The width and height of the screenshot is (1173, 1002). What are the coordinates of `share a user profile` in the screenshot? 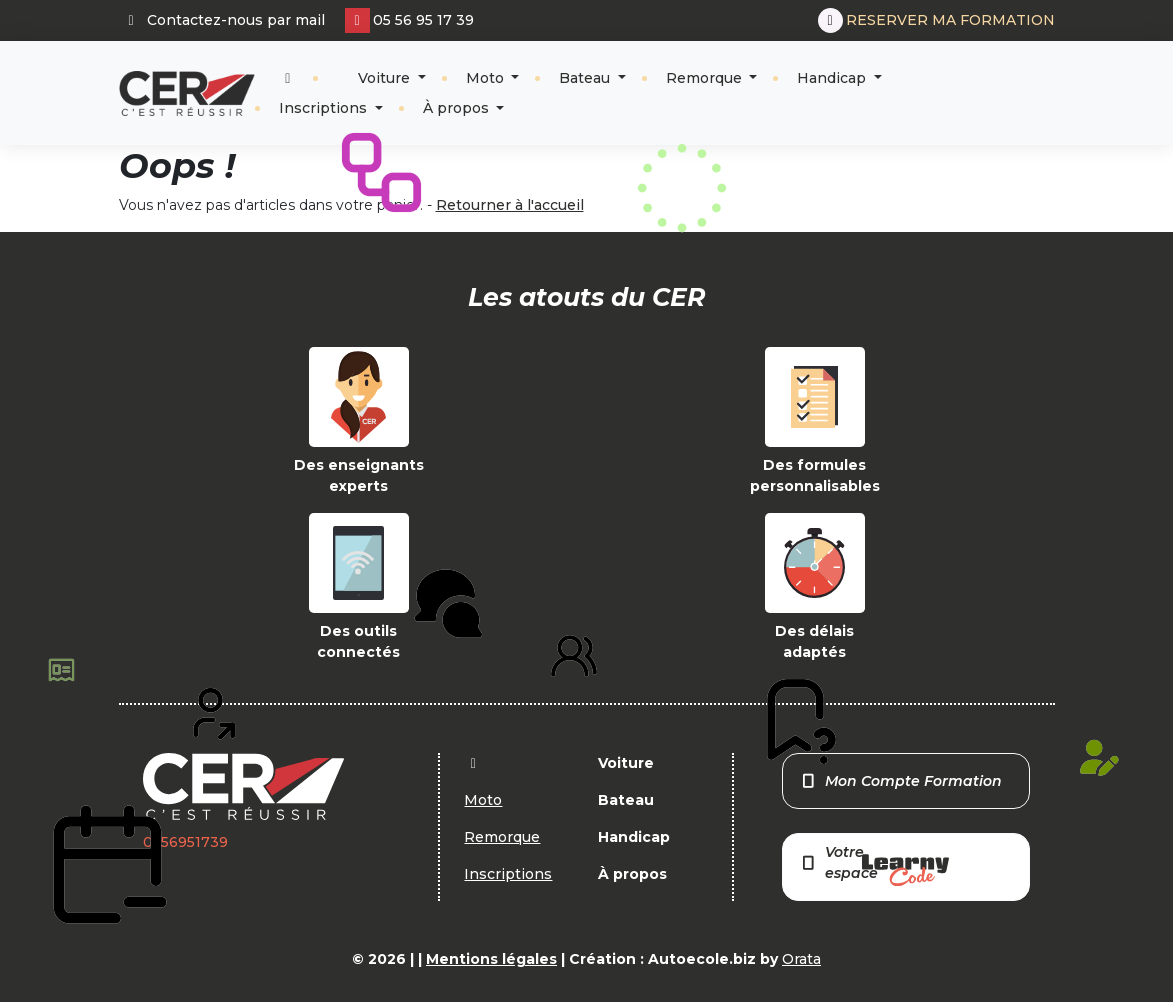 It's located at (210, 712).